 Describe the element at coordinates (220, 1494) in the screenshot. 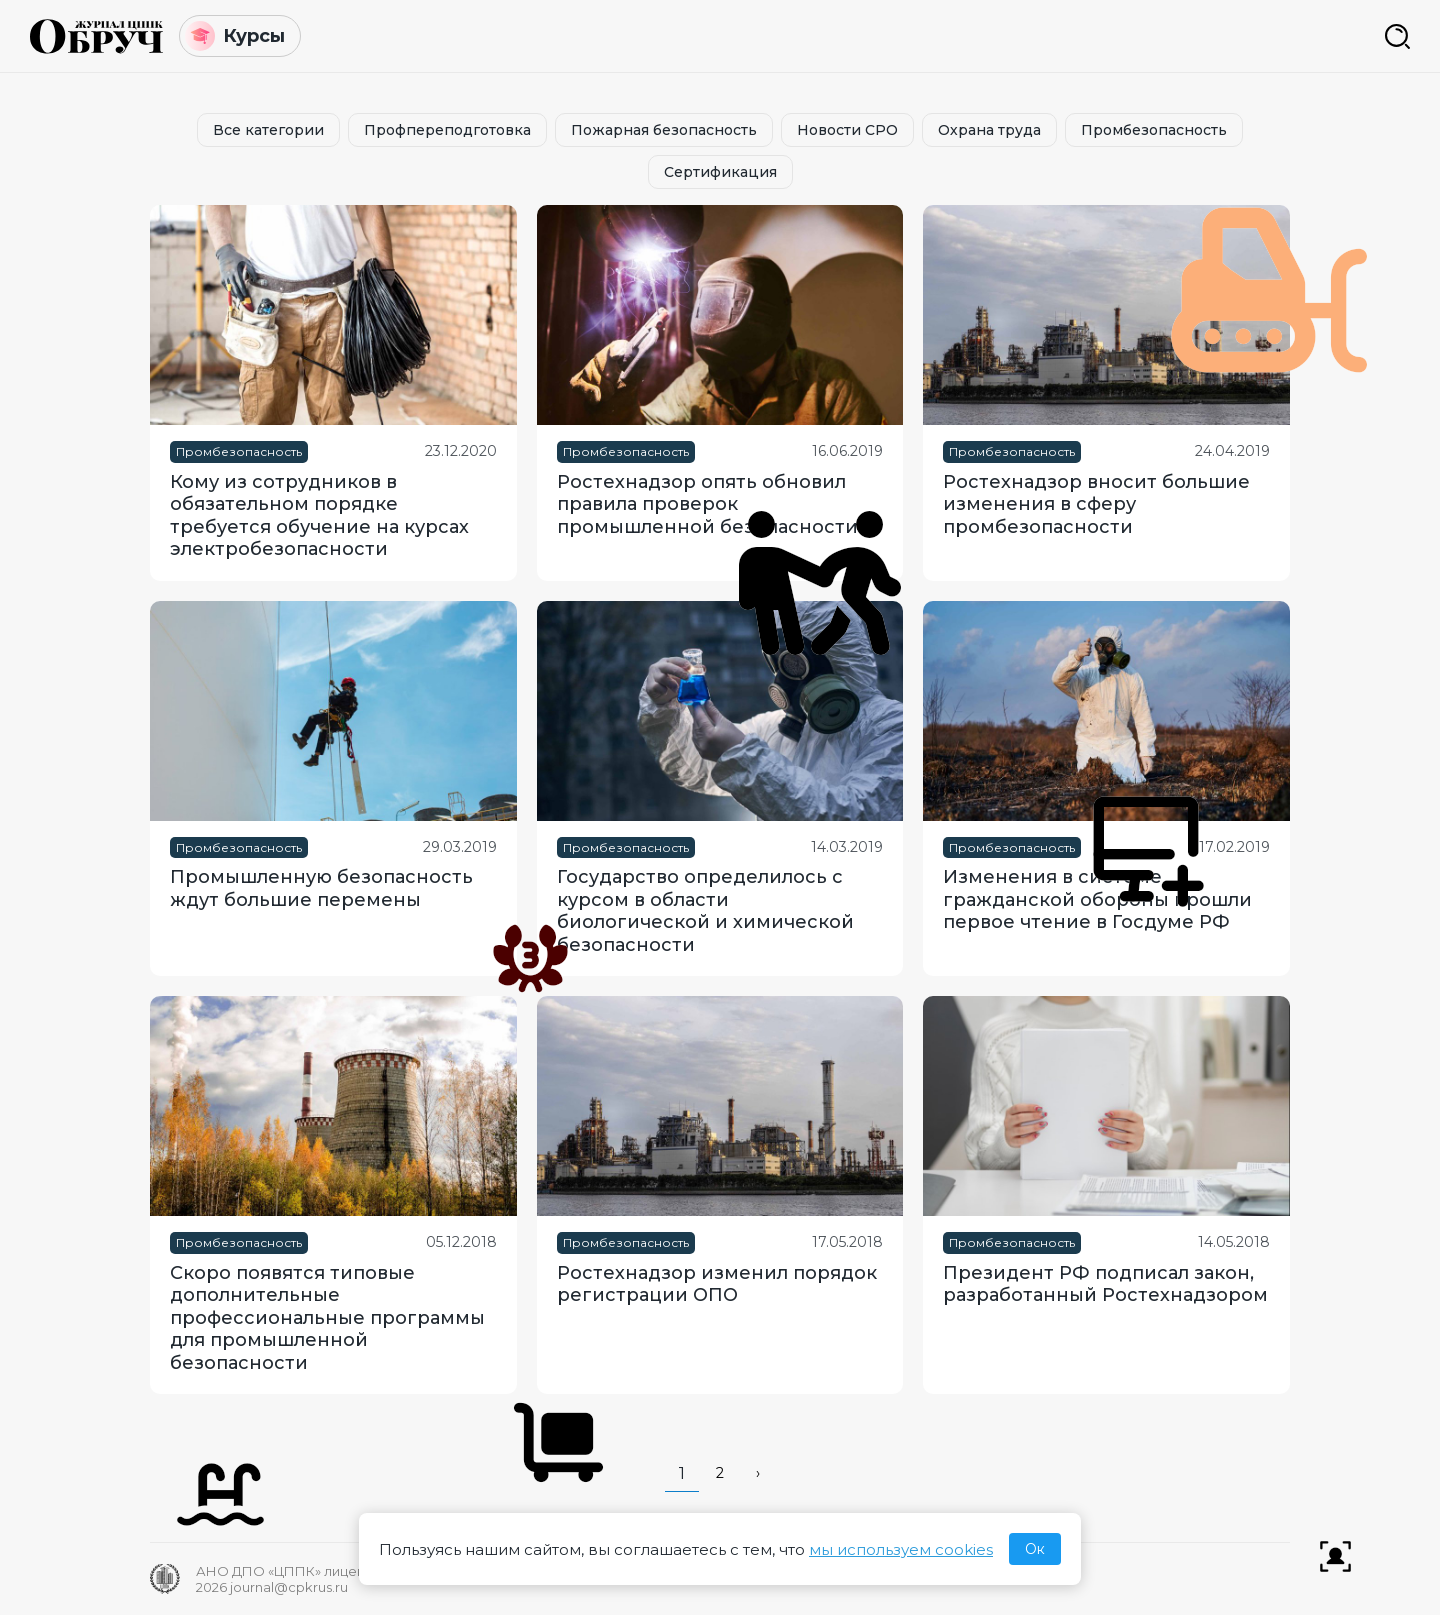

I see `indicates swimming pool amenity available` at that location.